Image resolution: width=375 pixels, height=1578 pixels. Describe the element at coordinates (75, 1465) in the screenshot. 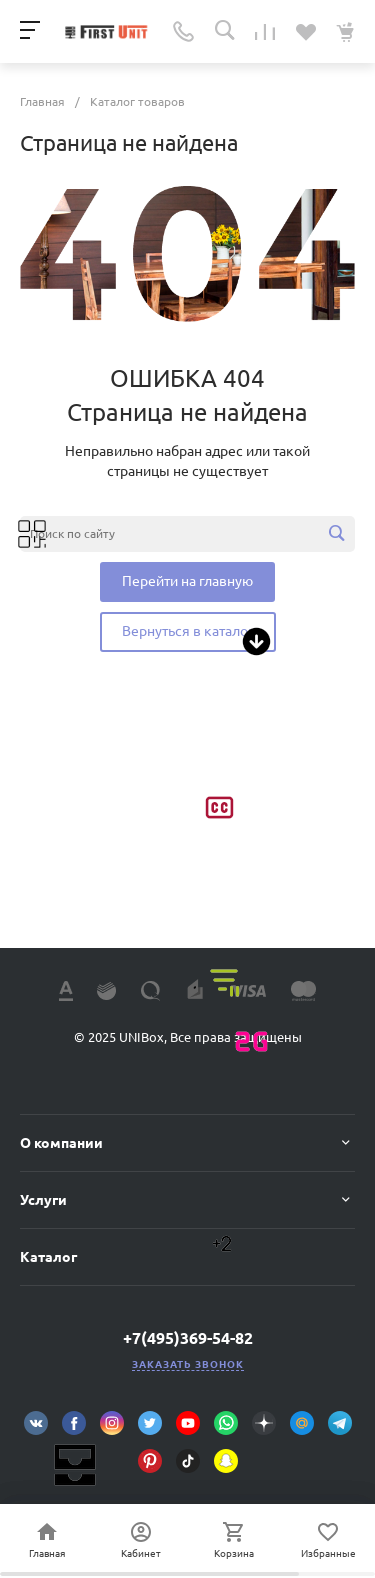

I see `view all inboxes` at that location.